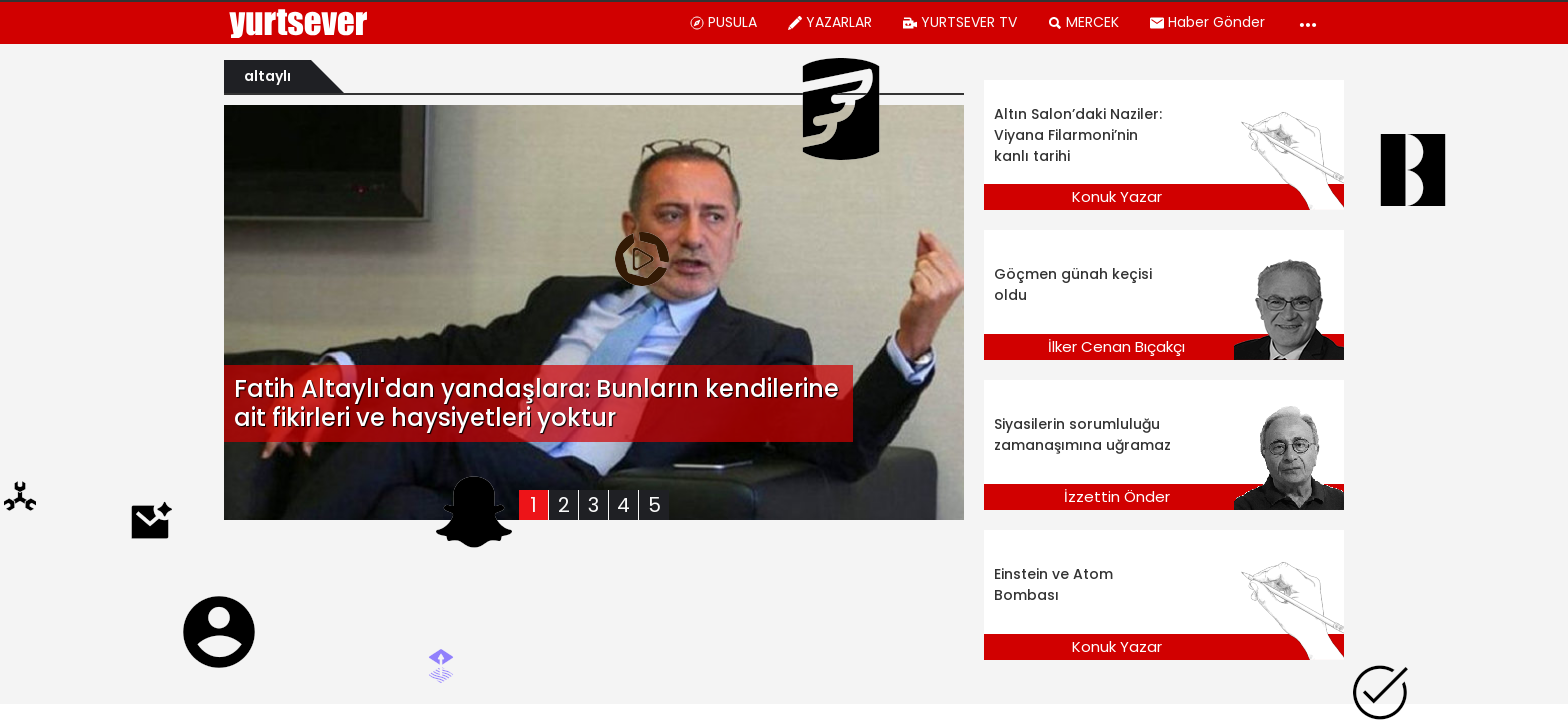  What do you see at coordinates (841, 109) in the screenshot?
I see `flyway database migration tool logo` at bounding box center [841, 109].